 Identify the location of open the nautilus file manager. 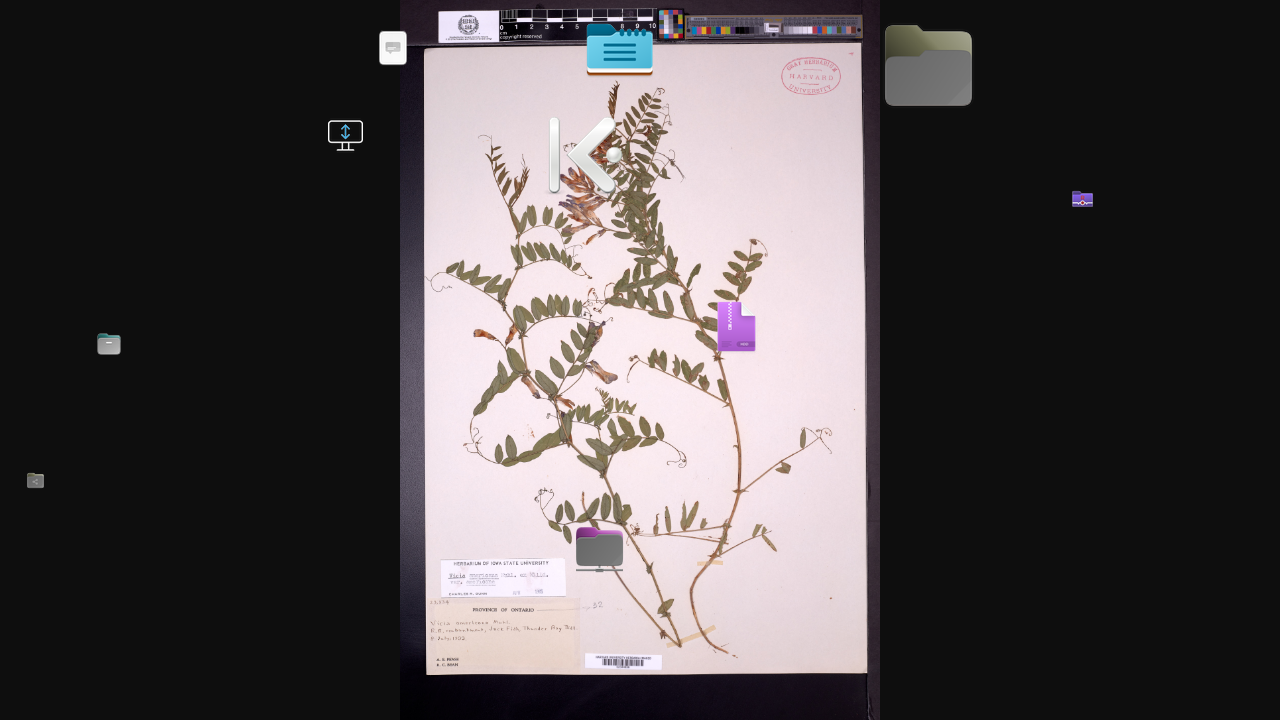
(109, 344).